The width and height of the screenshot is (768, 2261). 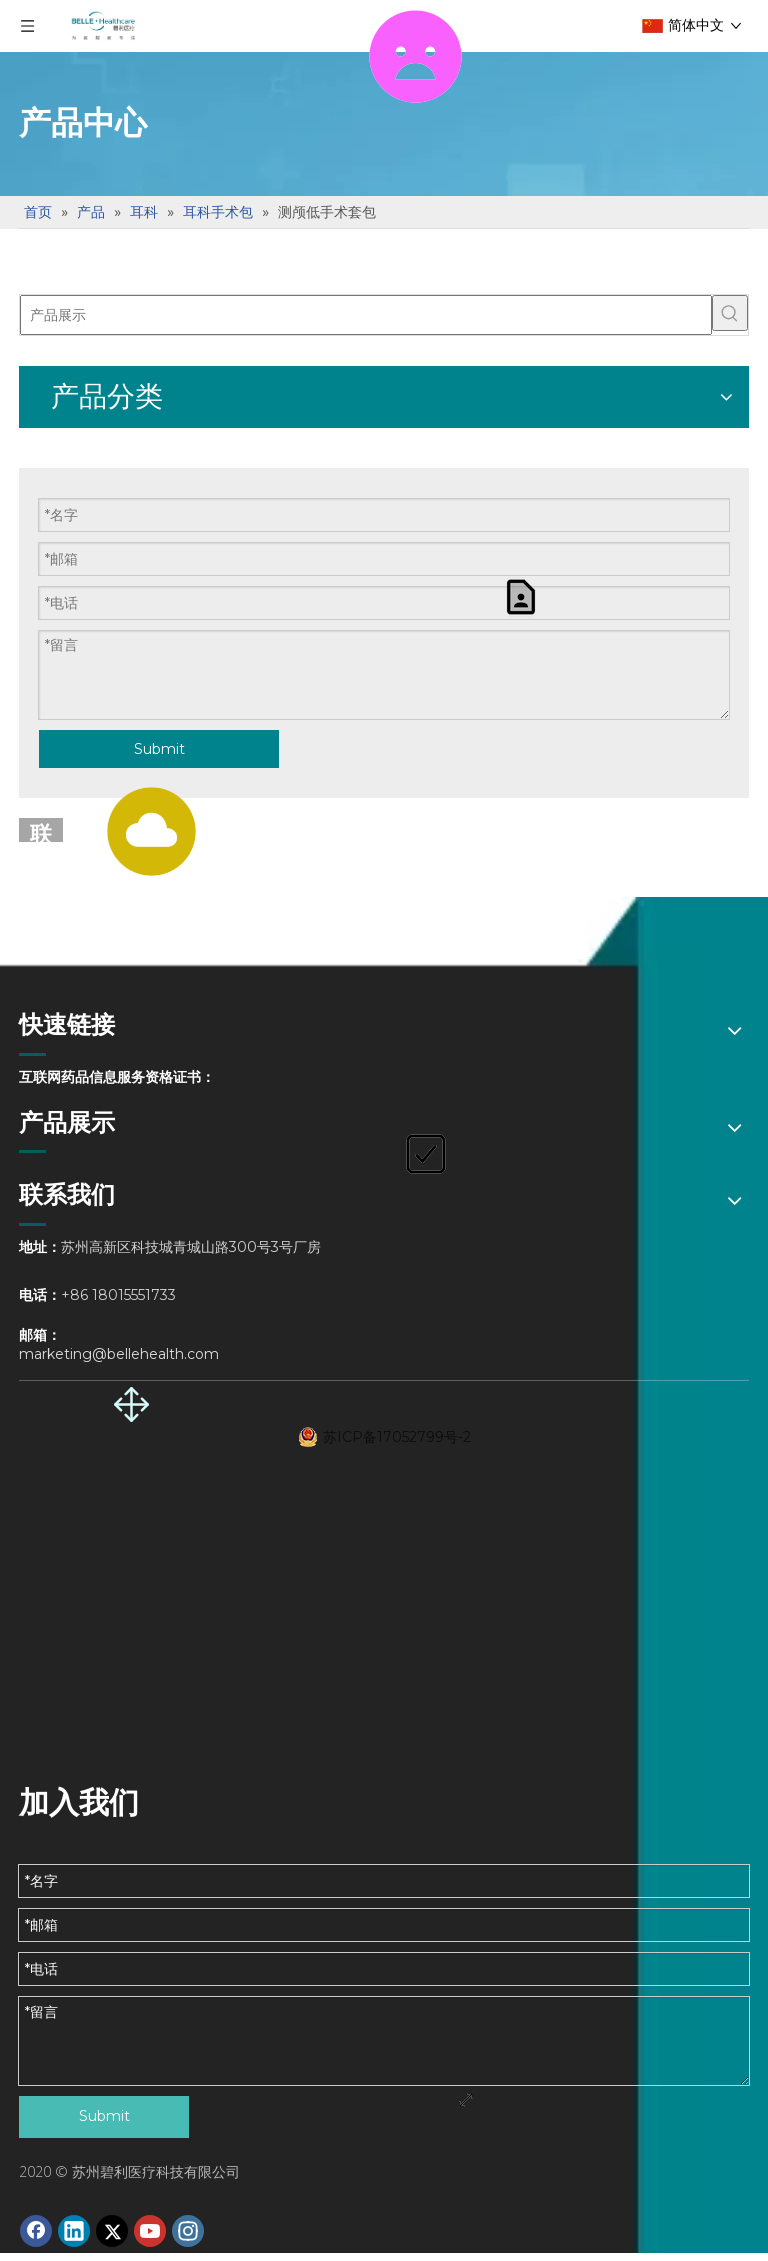 What do you see at coordinates (415, 56) in the screenshot?
I see `rate experience as negative or unsatisfied` at bounding box center [415, 56].